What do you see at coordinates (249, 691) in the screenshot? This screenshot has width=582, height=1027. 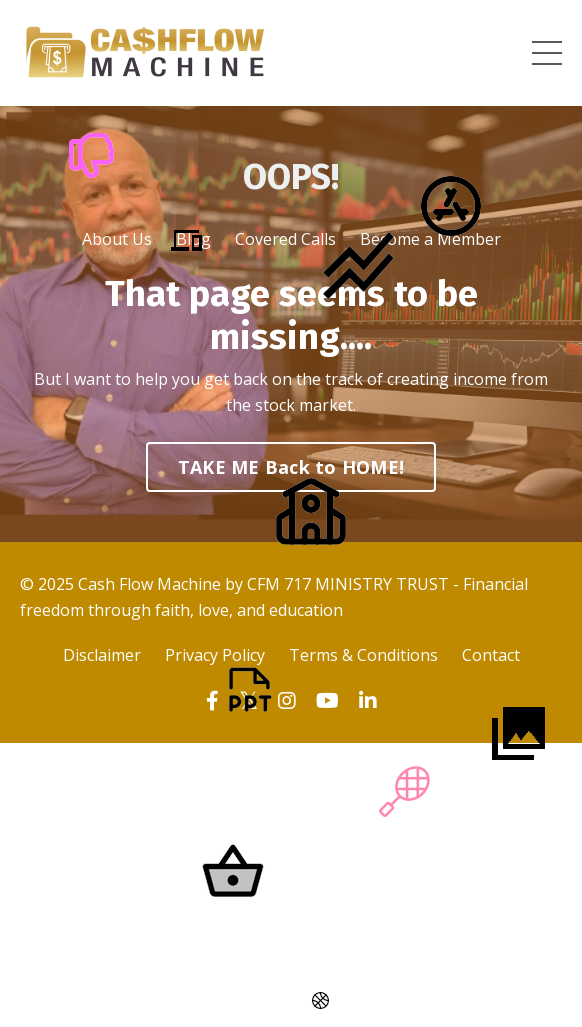 I see `open a PowerPoint presentation file` at bounding box center [249, 691].